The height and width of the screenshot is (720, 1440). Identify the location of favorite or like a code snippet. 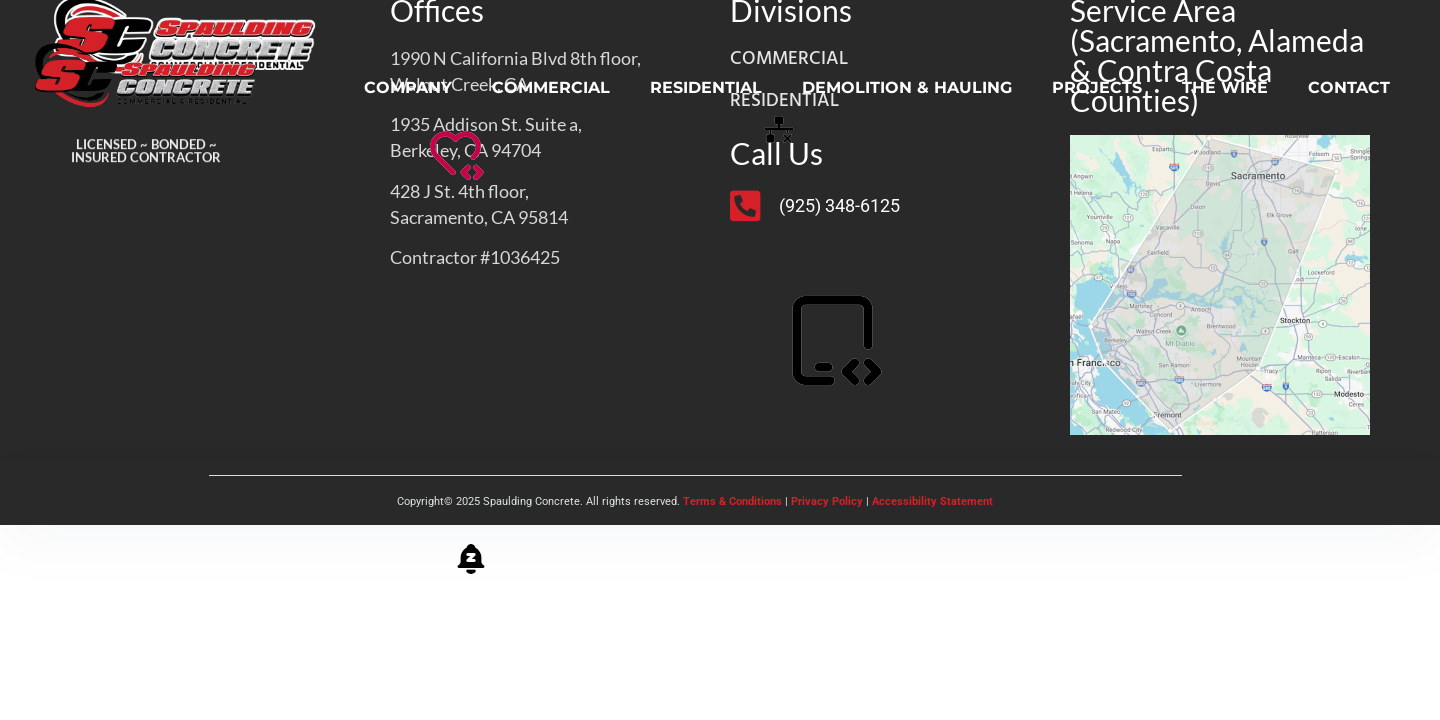
(455, 154).